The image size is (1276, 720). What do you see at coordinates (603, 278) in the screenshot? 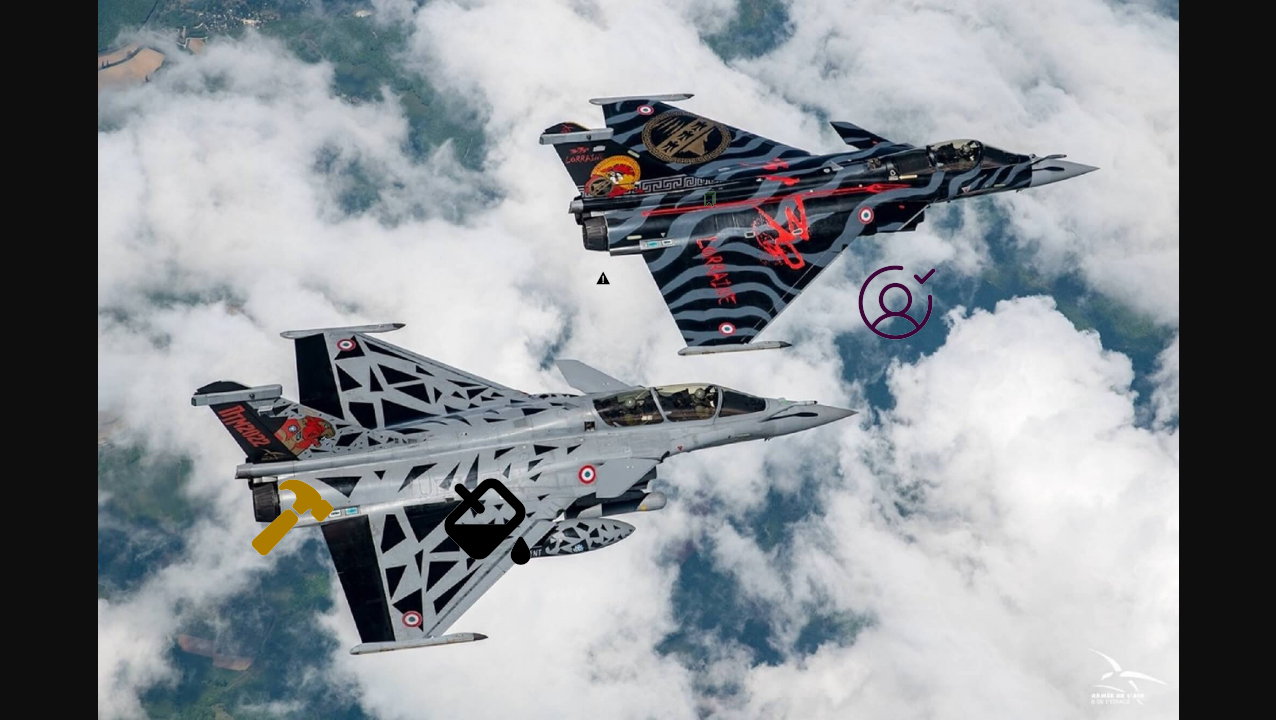
I see `indicates a warning or alert condition` at bounding box center [603, 278].